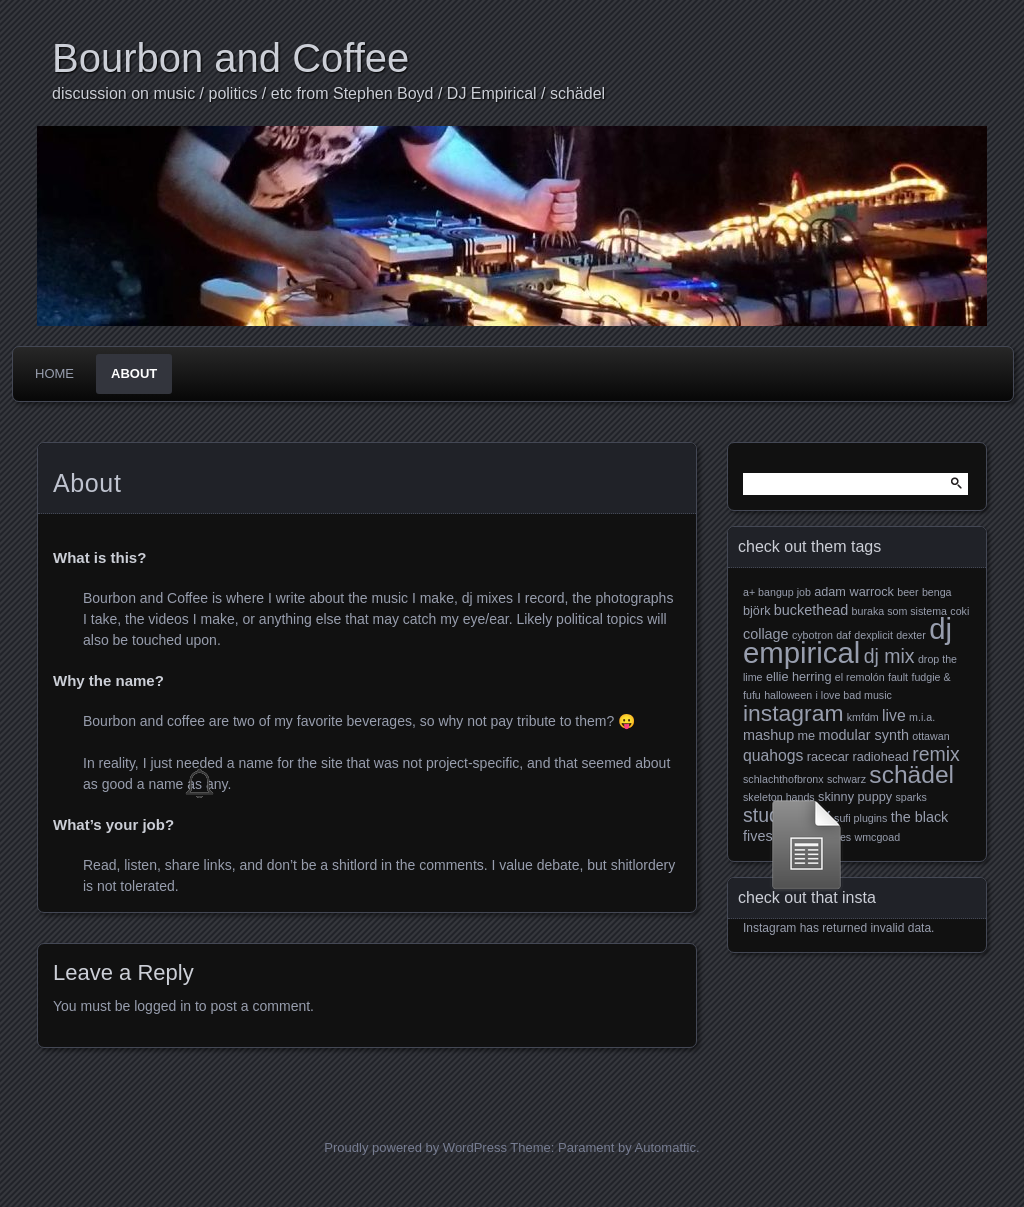  What do you see at coordinates (199, 782) in the screenshot?
I see `access notification settings` at bounding box center [199, 782].